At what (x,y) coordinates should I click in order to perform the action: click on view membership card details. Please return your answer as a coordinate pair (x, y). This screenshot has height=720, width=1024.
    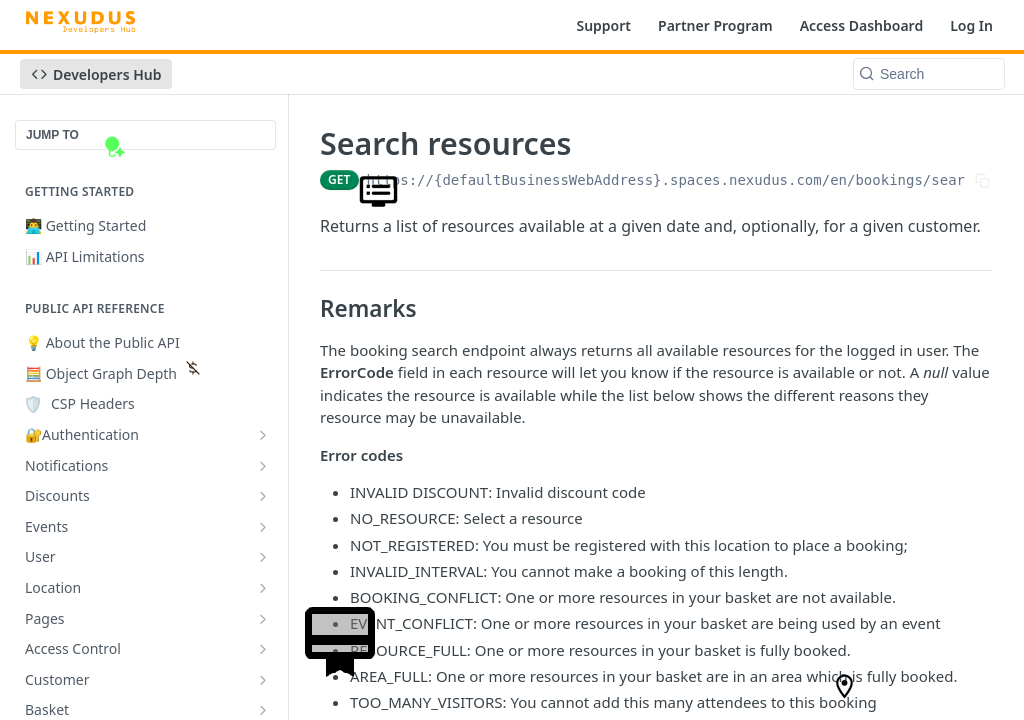
    Looking at the image, I should click on (340, 642).